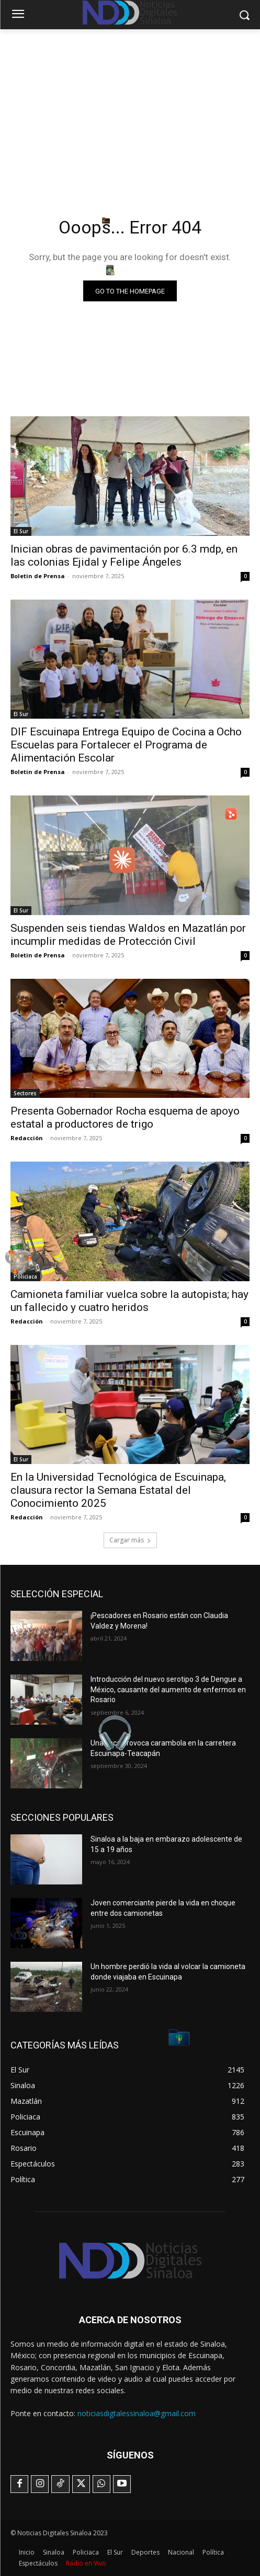 The image size is (260, 2576). I want to click on bluetooth headphones connected, so click(115, 1732).